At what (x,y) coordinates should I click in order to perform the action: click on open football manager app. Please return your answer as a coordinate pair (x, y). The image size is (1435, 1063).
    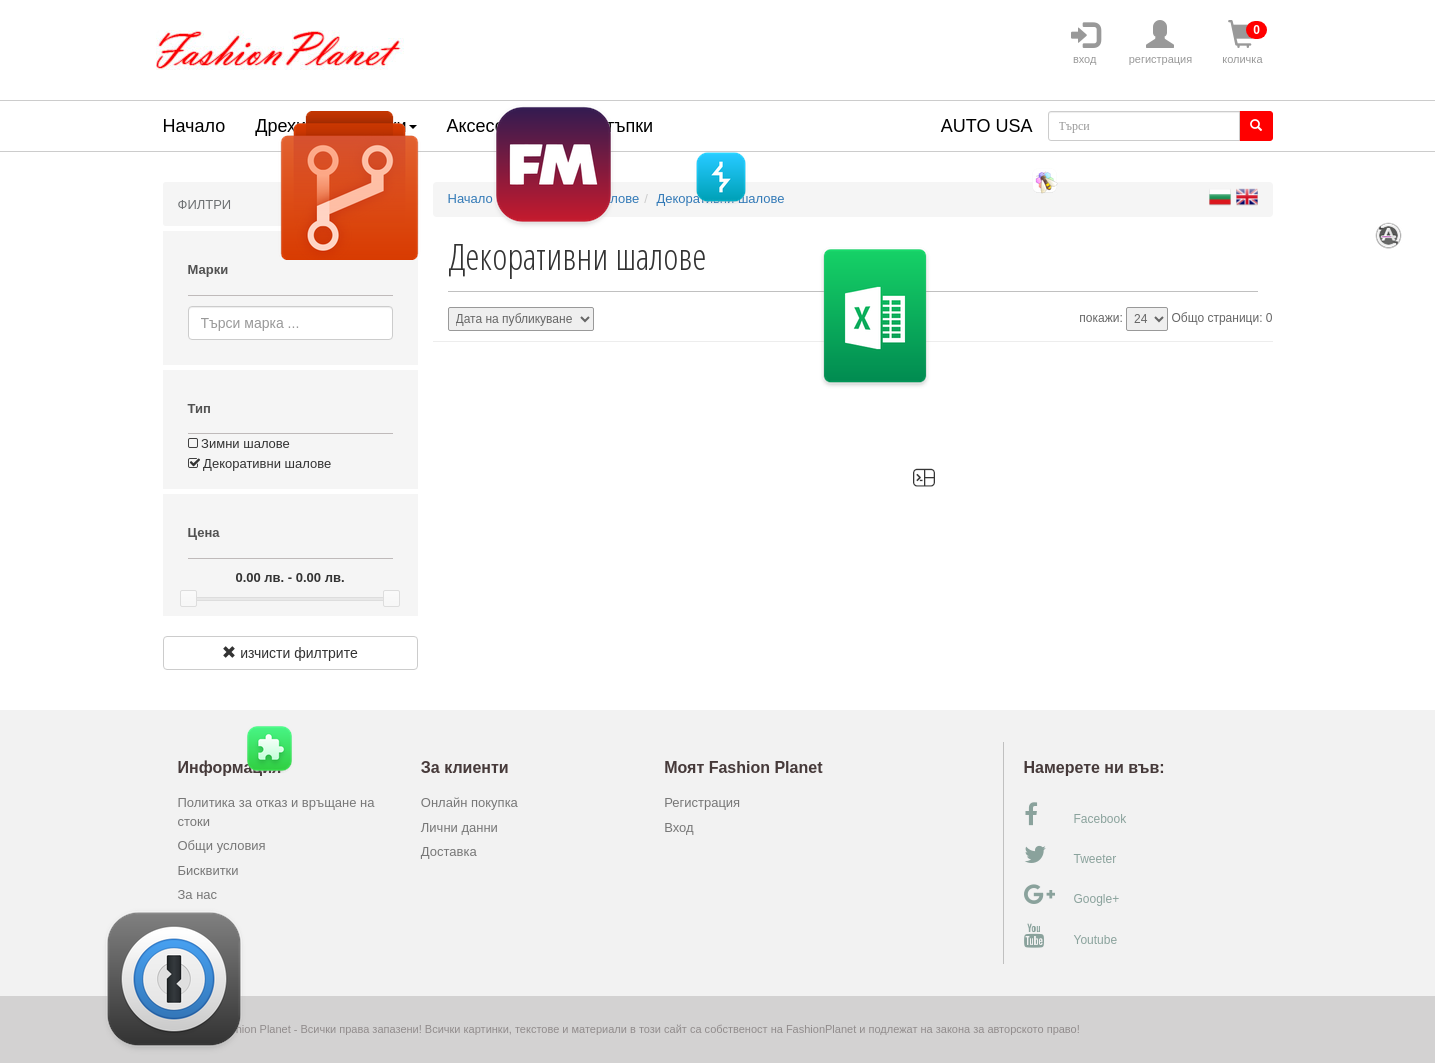
    Looking at the image, I should click on (553, 164).